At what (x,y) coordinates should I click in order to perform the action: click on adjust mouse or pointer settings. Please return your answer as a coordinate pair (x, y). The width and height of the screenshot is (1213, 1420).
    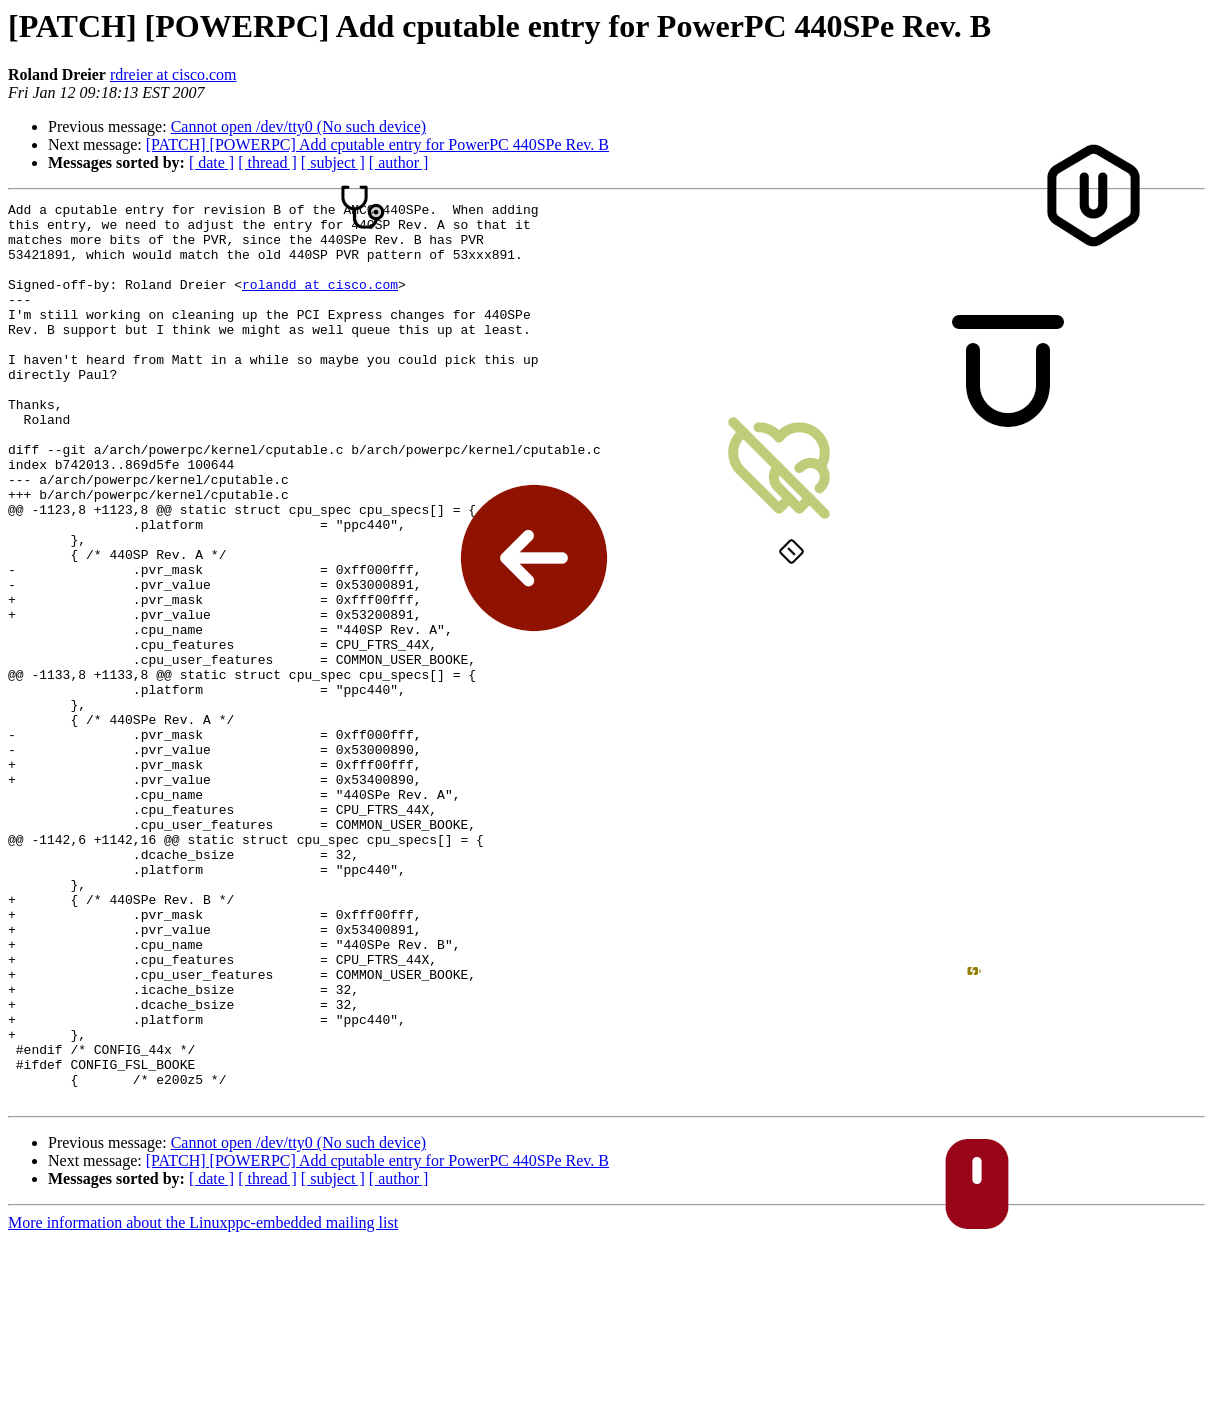
    Looking at the image, I should click on (977, 1184).